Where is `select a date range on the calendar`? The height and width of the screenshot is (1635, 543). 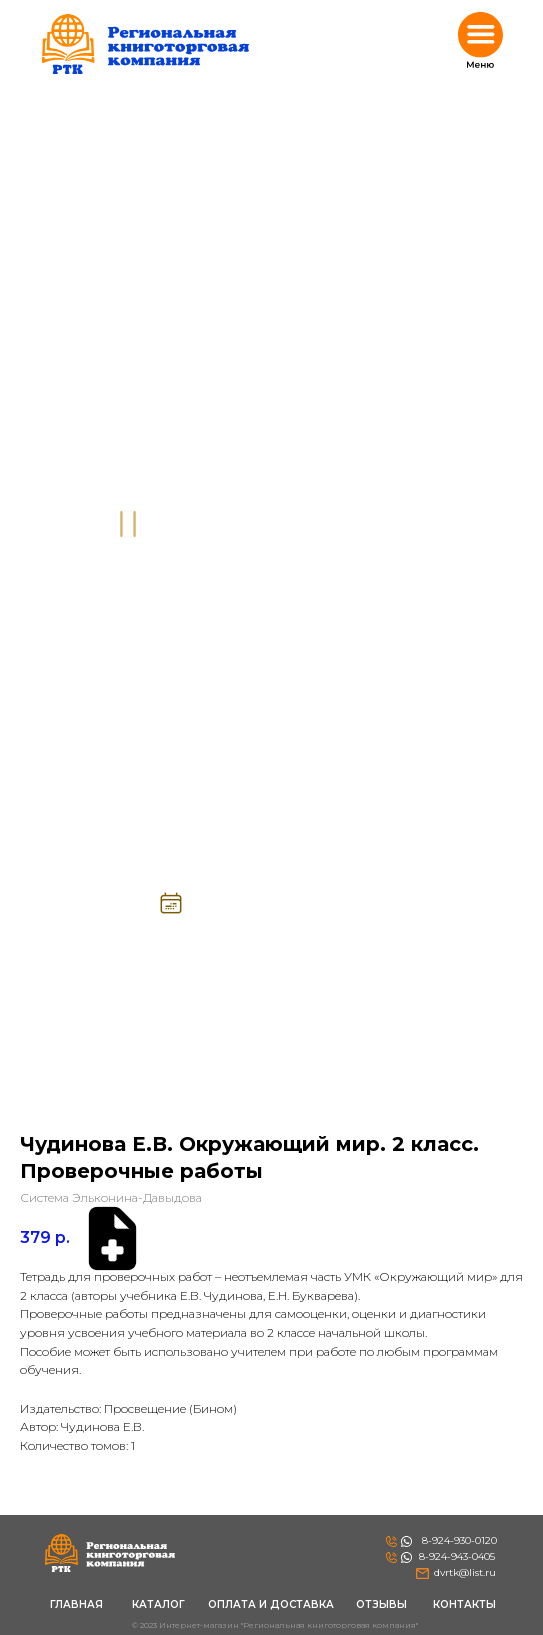 select a date range on the calendar is located at coordinates (171, 903).